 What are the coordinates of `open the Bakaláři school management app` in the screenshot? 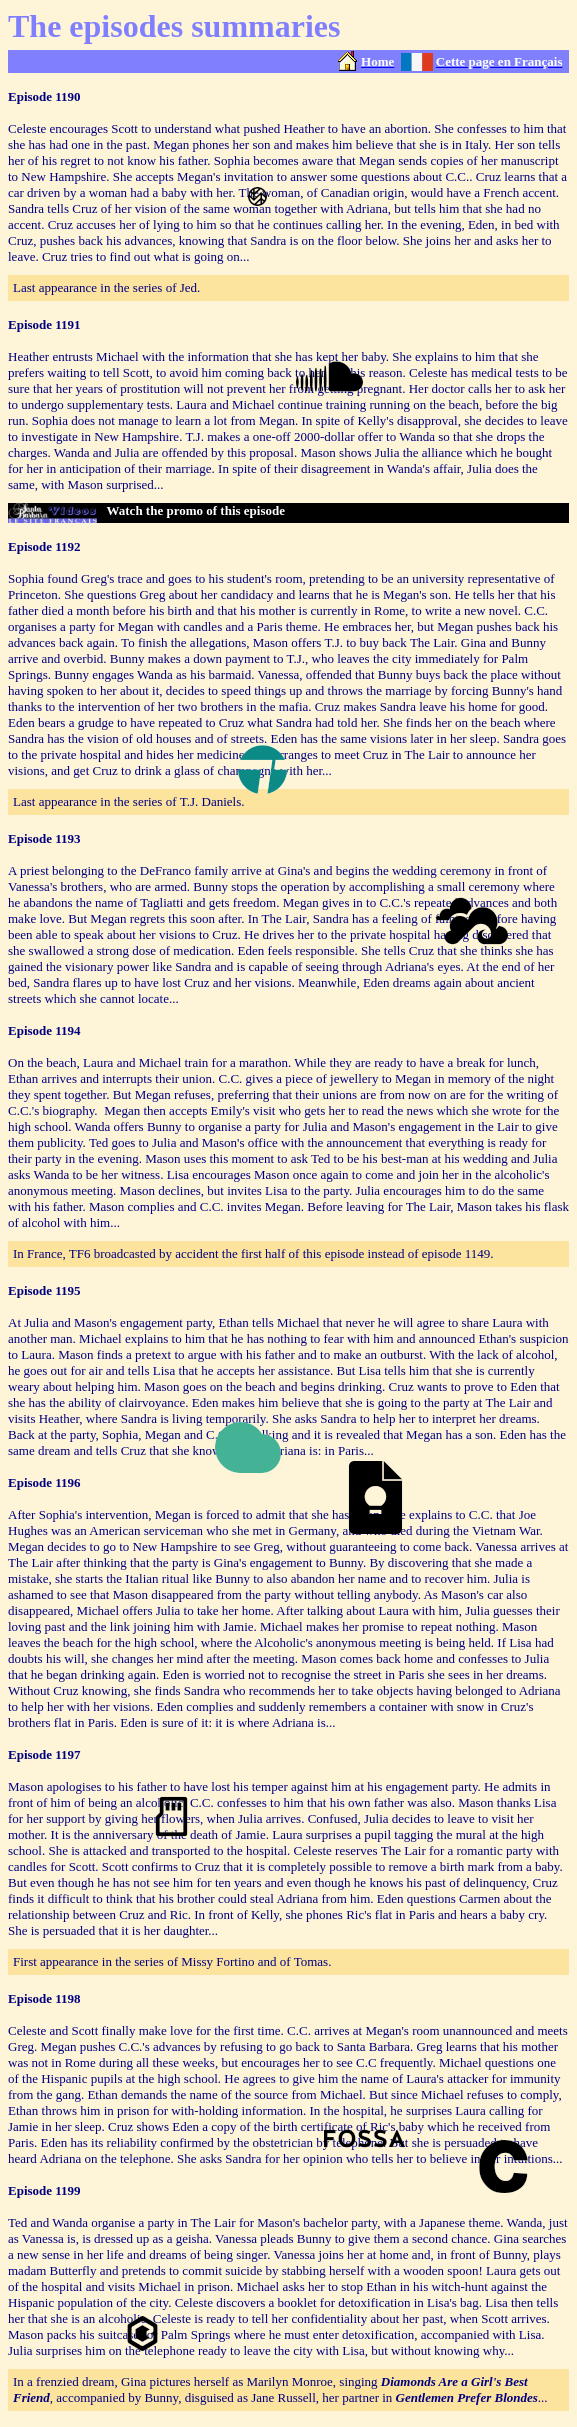 It's located at (142, 2333).